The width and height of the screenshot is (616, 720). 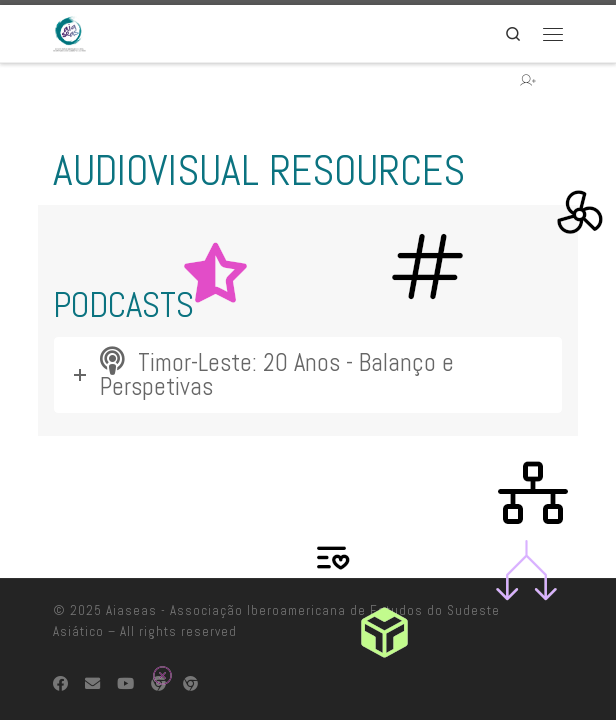 I want to click on open codesandbox development environment, so click(x=384, y=632).